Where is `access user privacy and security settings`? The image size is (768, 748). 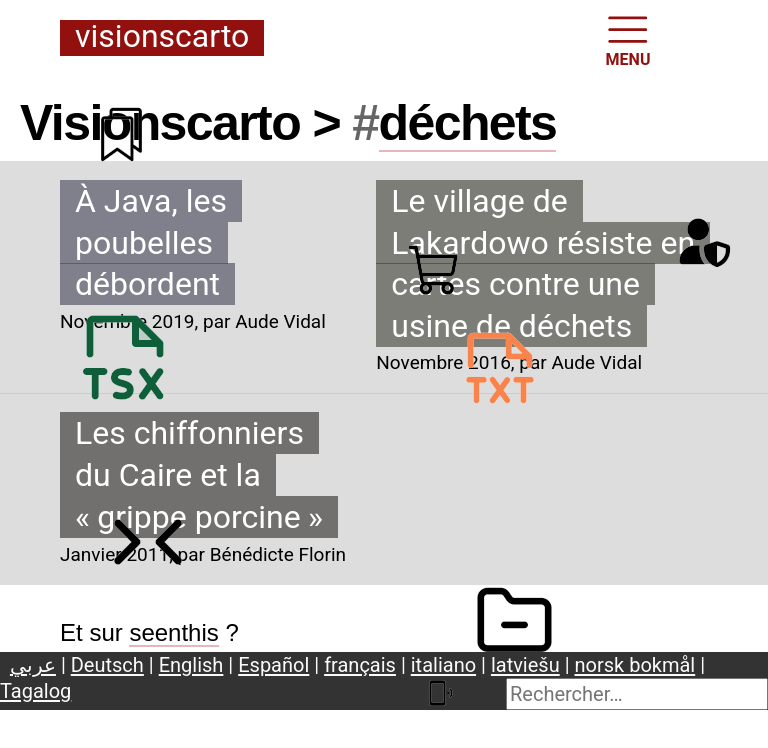 access user privacy and security settings is located at coordinates (704, 241).